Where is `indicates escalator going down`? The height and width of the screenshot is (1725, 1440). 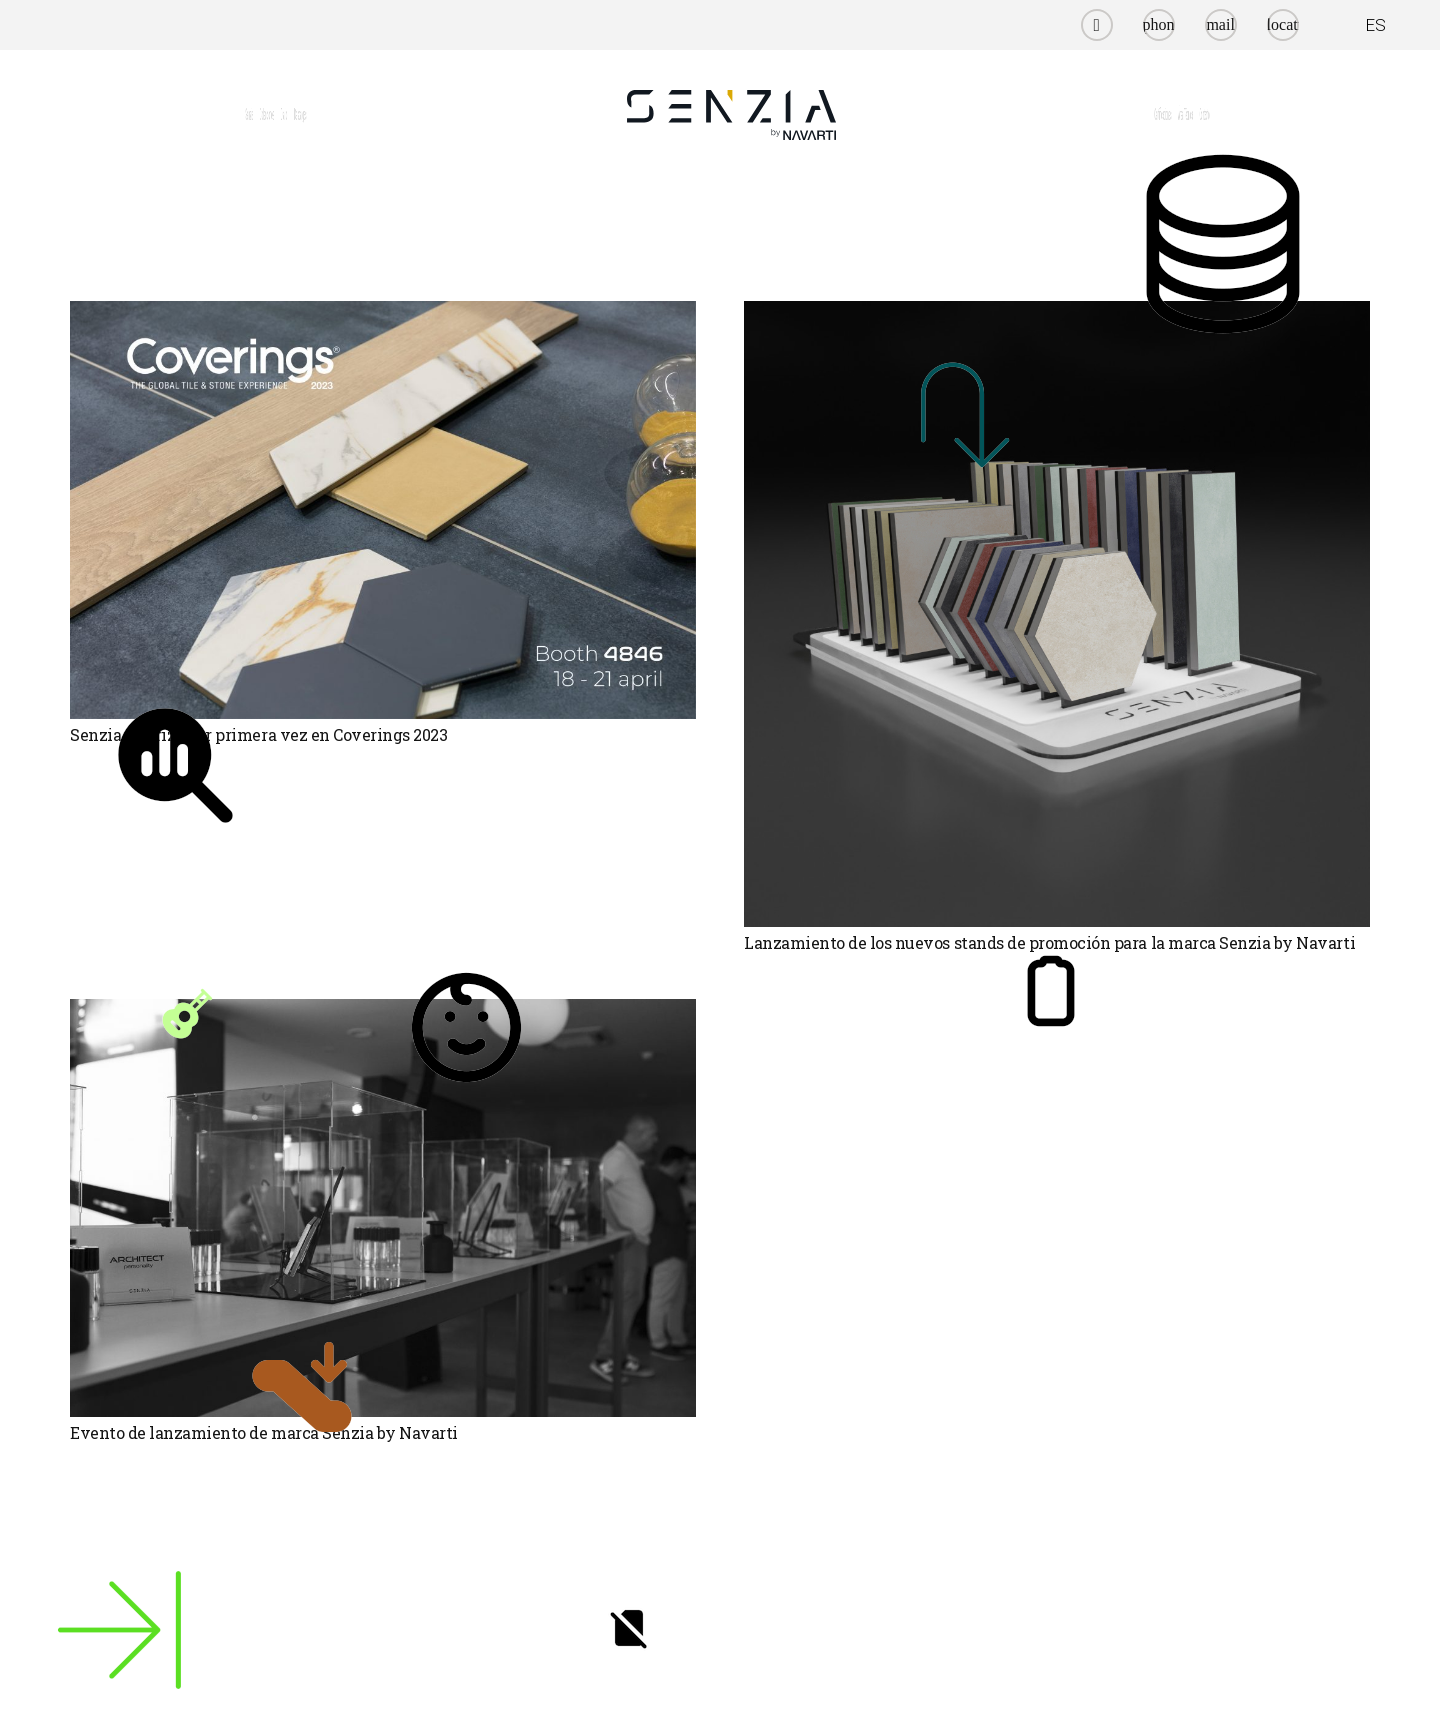 indicates escalator going down is located at coordinates (302, 1387).